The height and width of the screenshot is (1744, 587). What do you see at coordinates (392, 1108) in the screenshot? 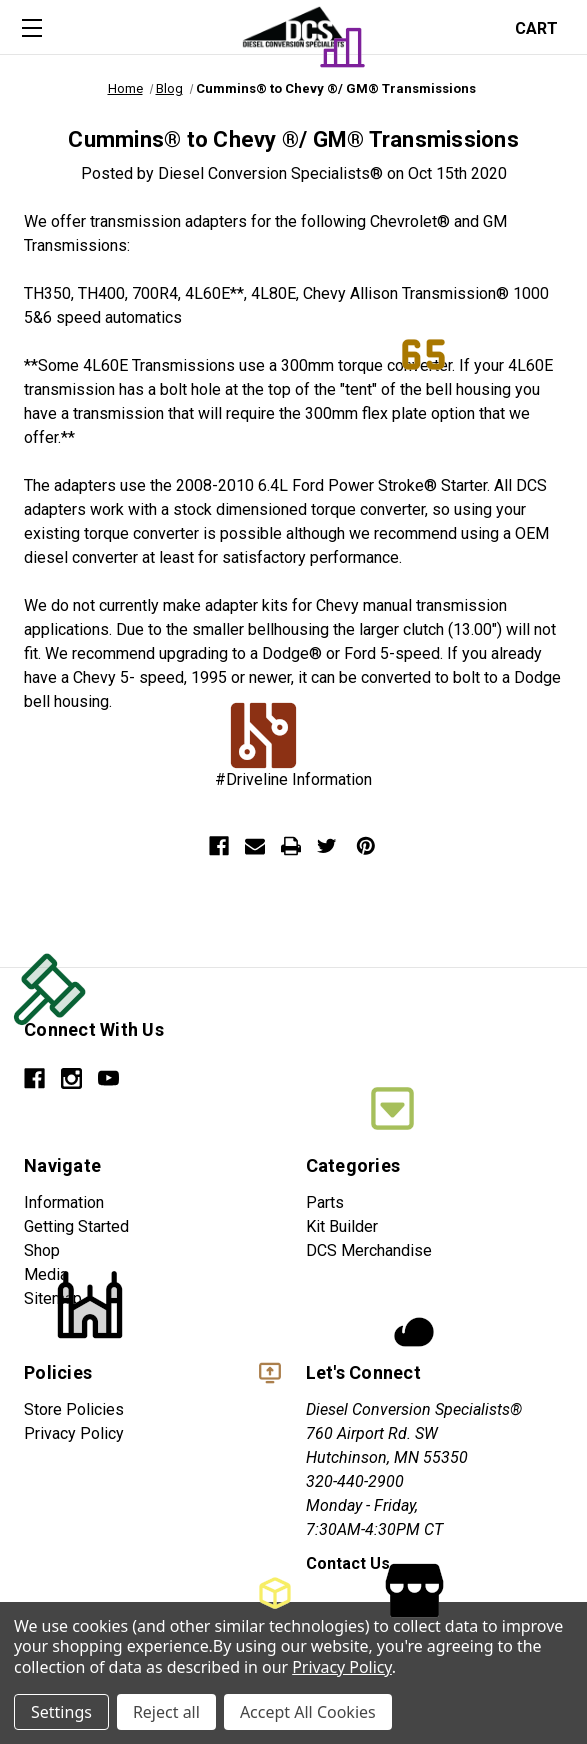
I see `expand dropdown menu` at bounding box center [392, 1108].